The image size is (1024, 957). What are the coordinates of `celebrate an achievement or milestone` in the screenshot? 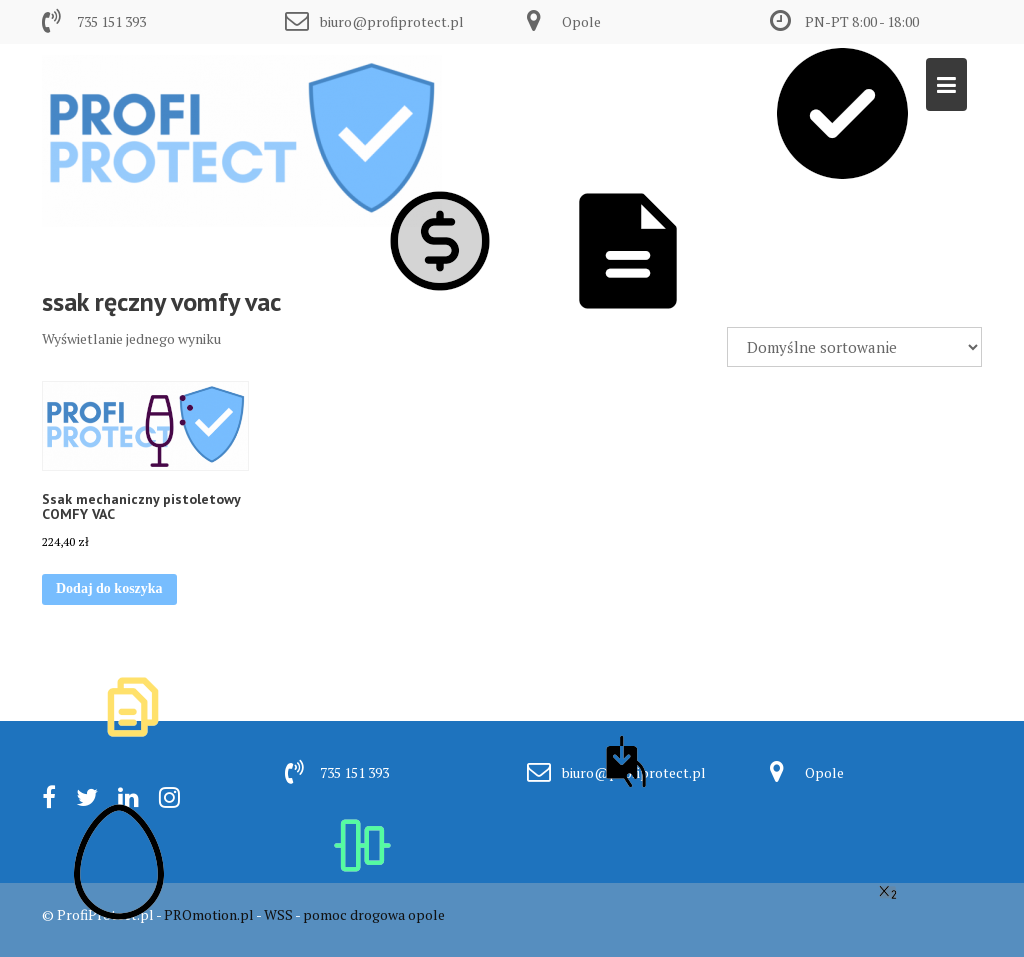 It's located at (162, 431).